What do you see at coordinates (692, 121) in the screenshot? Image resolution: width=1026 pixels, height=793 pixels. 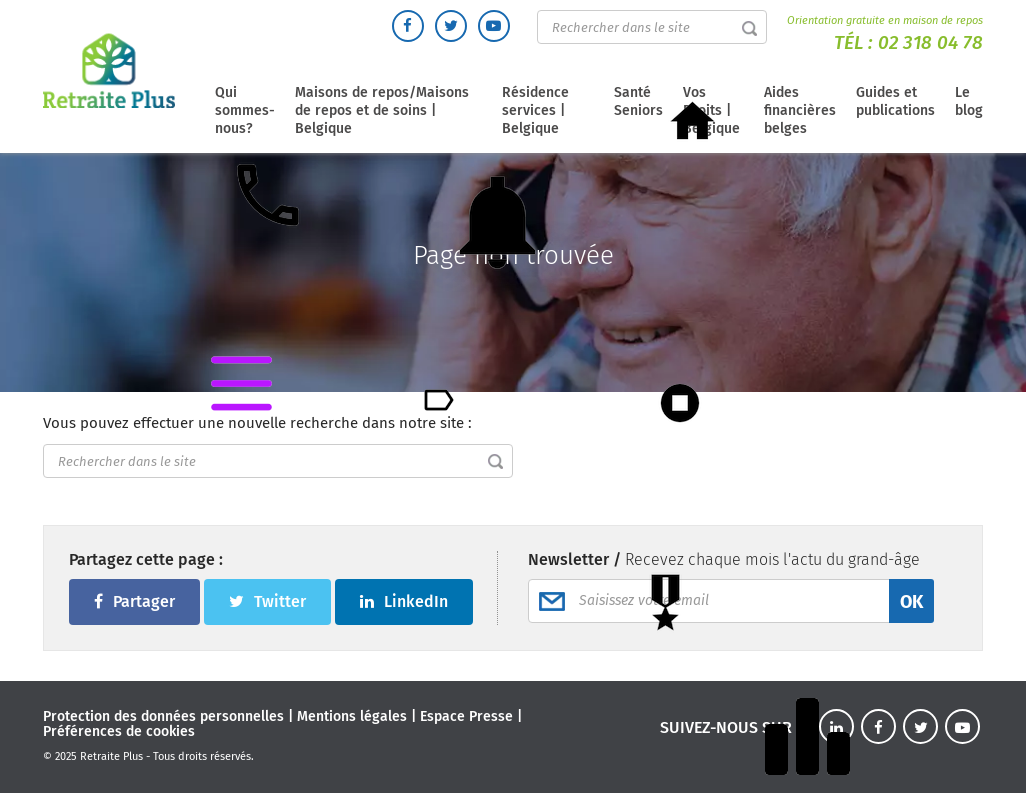 I see `navigate to home screen` at bounding box center [692, 121].